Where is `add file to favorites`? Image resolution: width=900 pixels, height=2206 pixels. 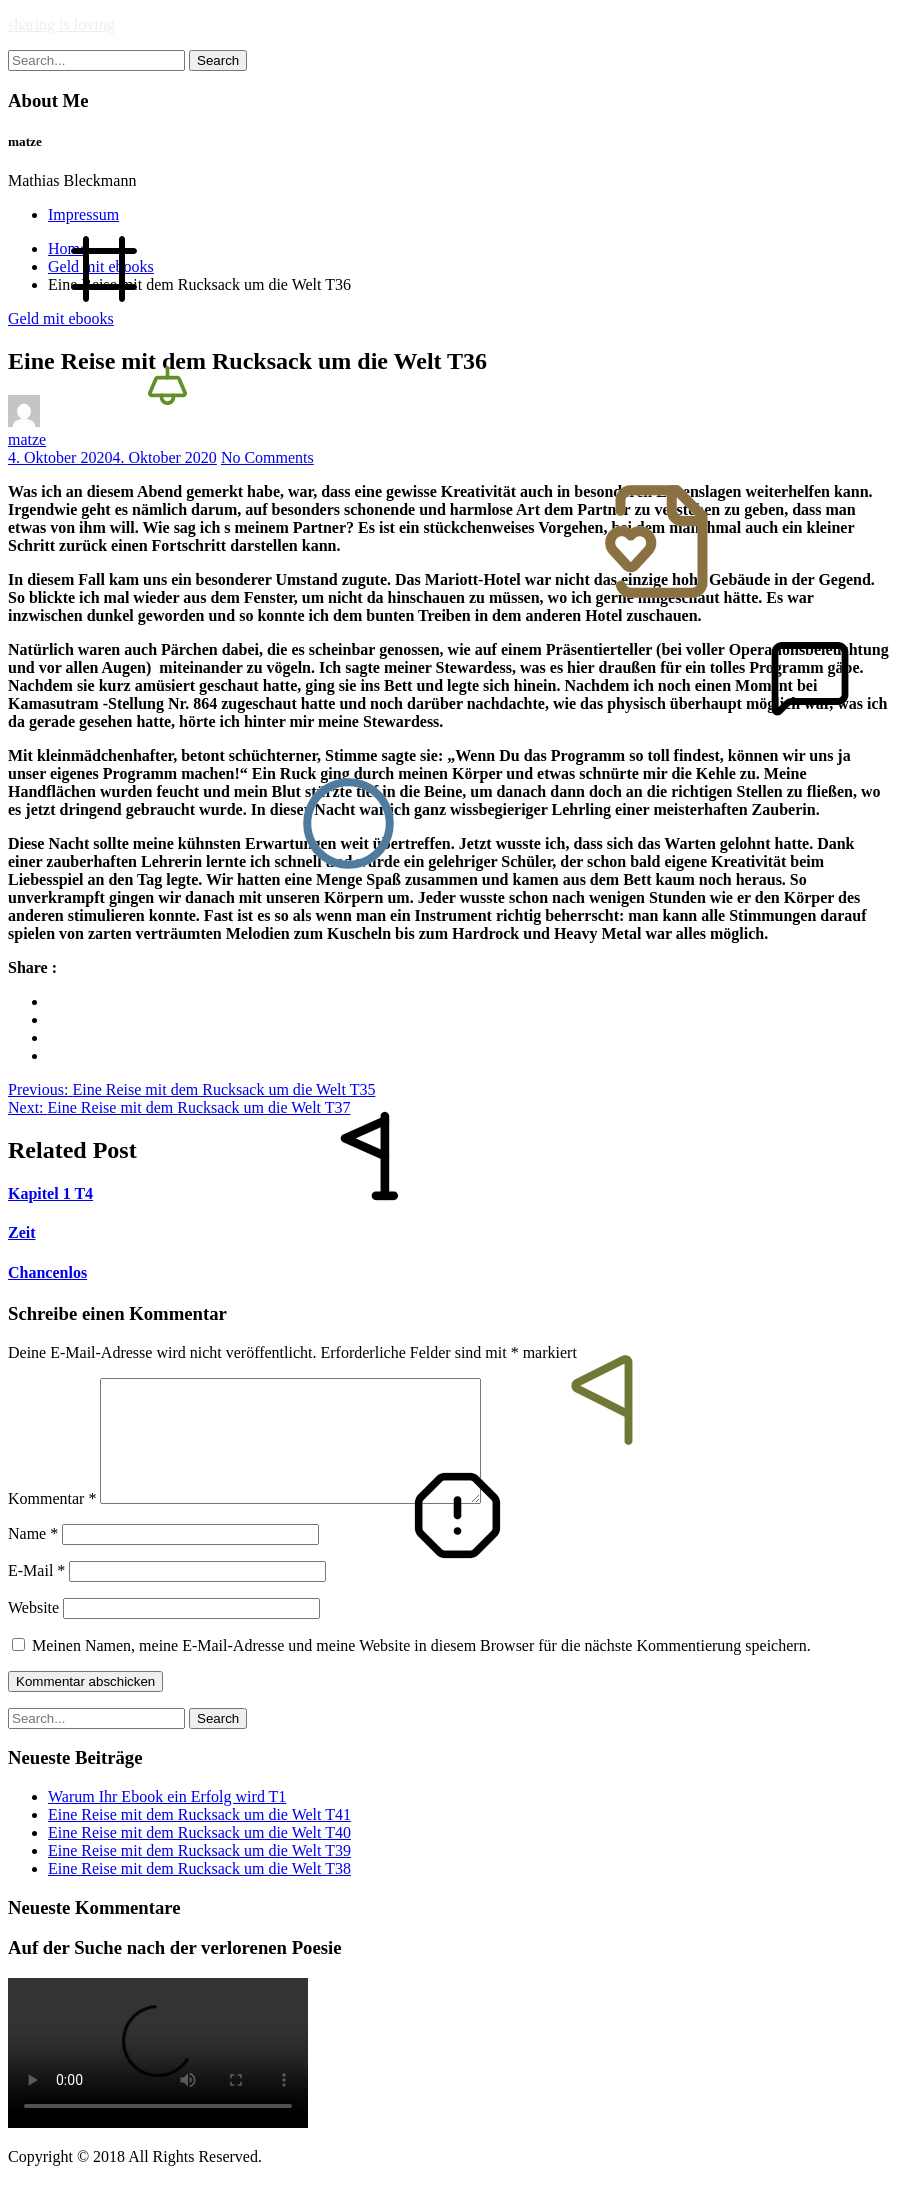 add file to favorites is located at coordinates (661, 541).